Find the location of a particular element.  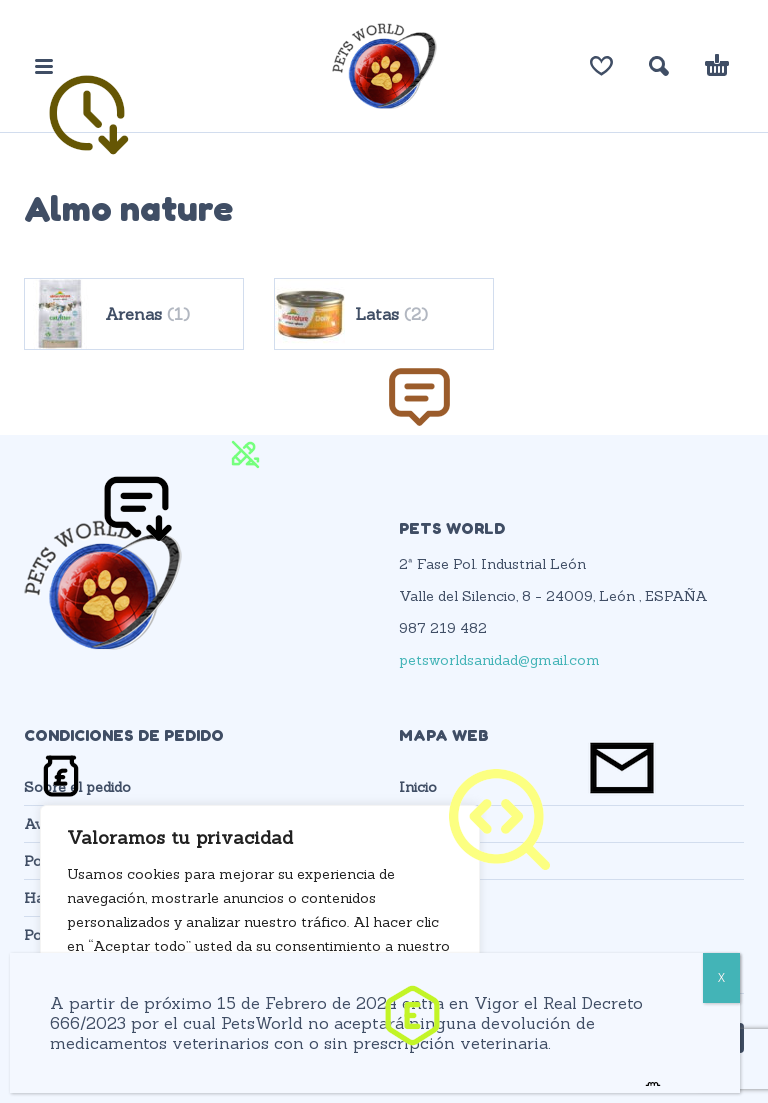

scan or search through code is located at coordinates (499, 819).